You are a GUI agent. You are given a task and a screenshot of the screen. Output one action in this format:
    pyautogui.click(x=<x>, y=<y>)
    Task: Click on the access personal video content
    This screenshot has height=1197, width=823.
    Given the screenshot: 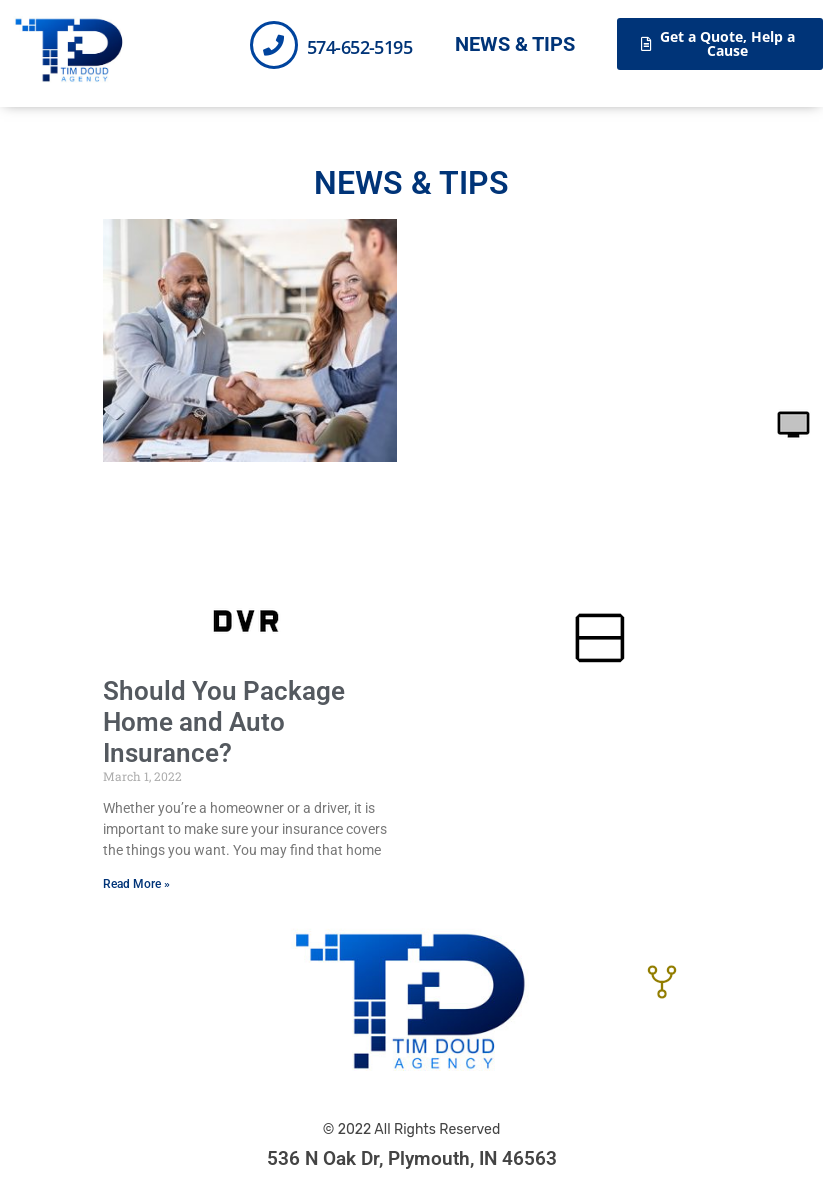 What is the action you would take?
    pyautogui.click(x=793, y=424)
    